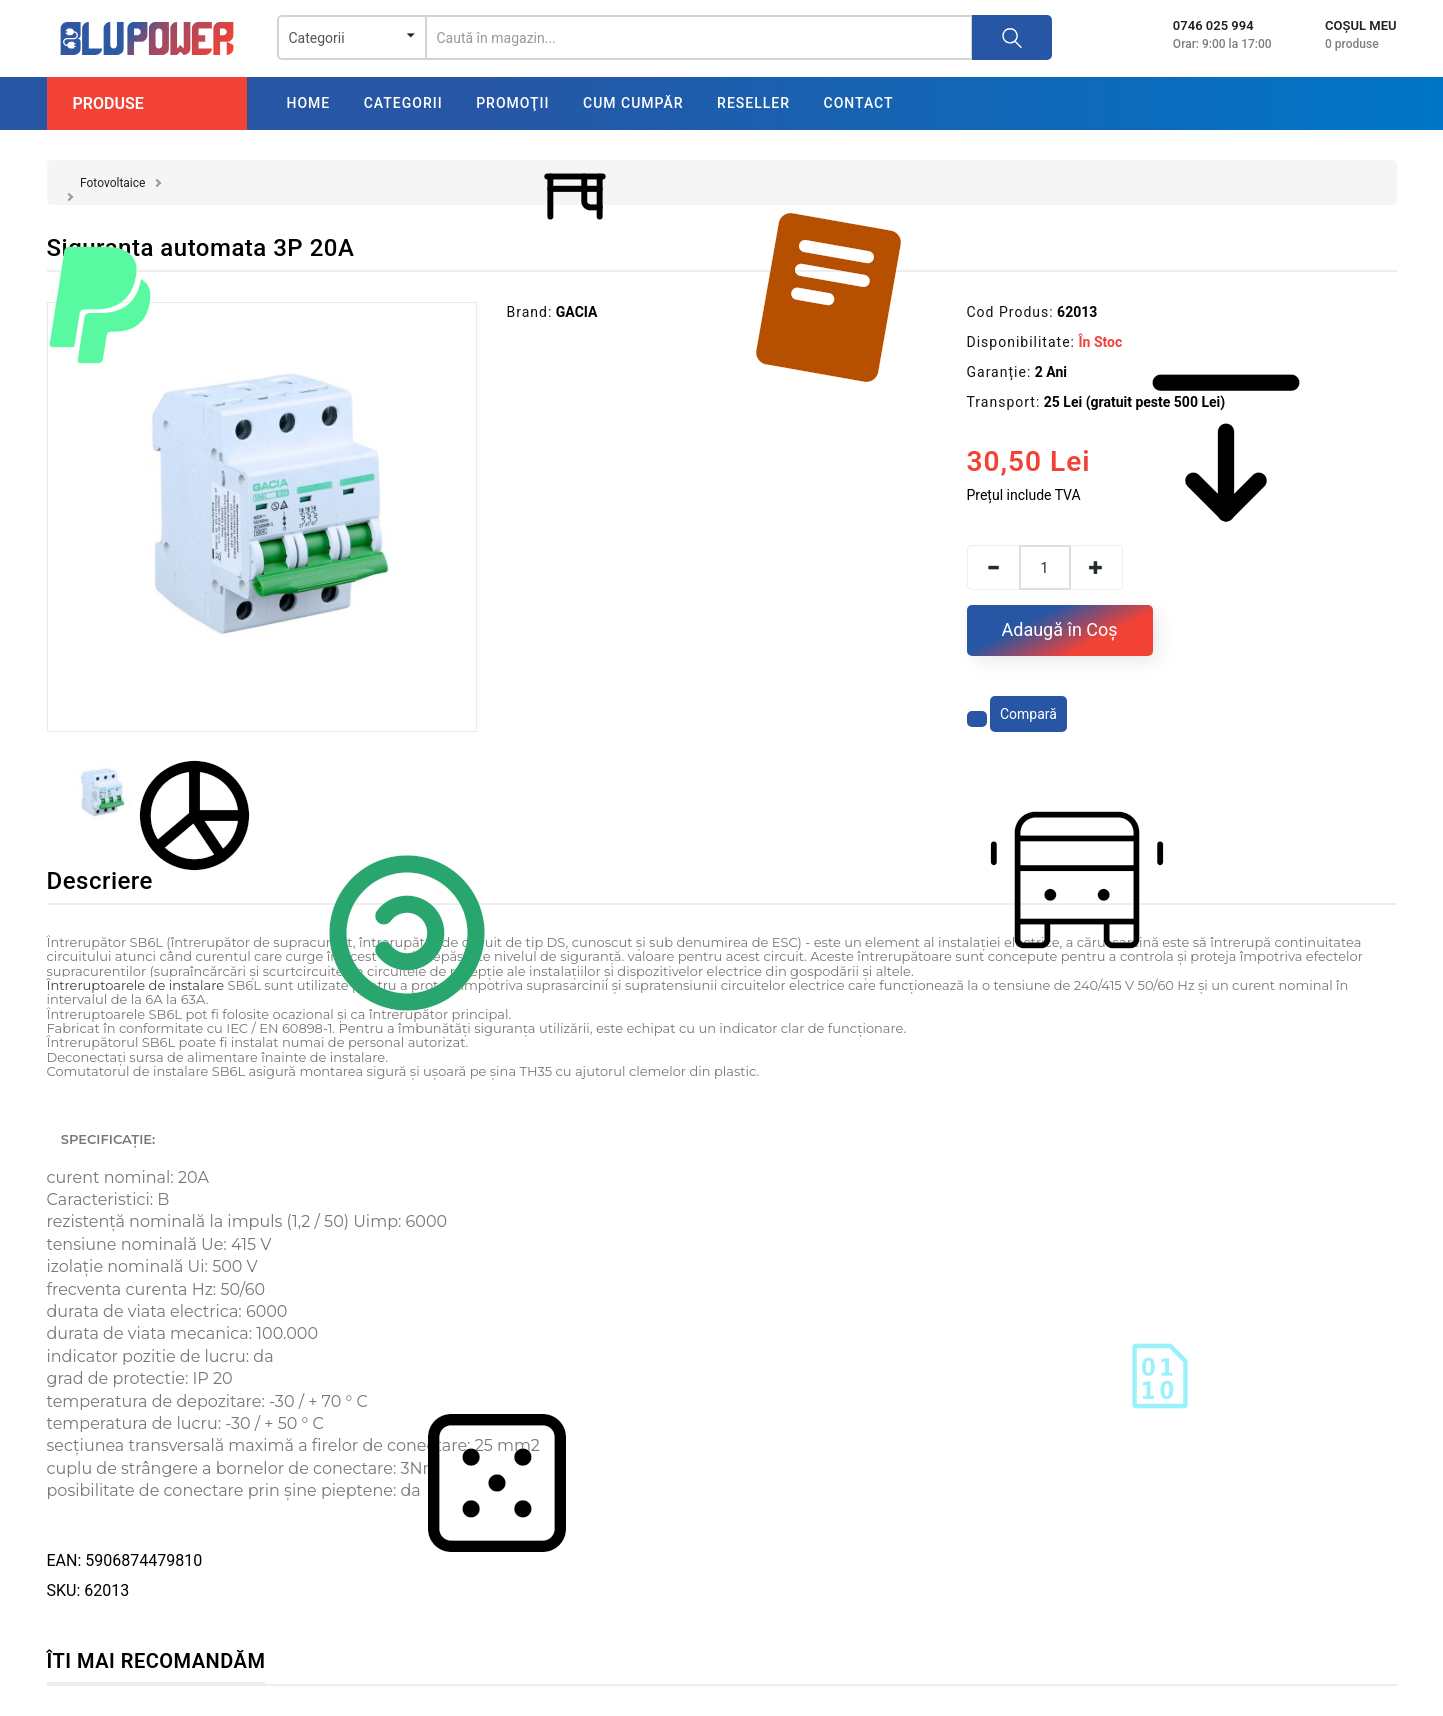  I want to click on view bus routes or schedules, so click(1077, 880).